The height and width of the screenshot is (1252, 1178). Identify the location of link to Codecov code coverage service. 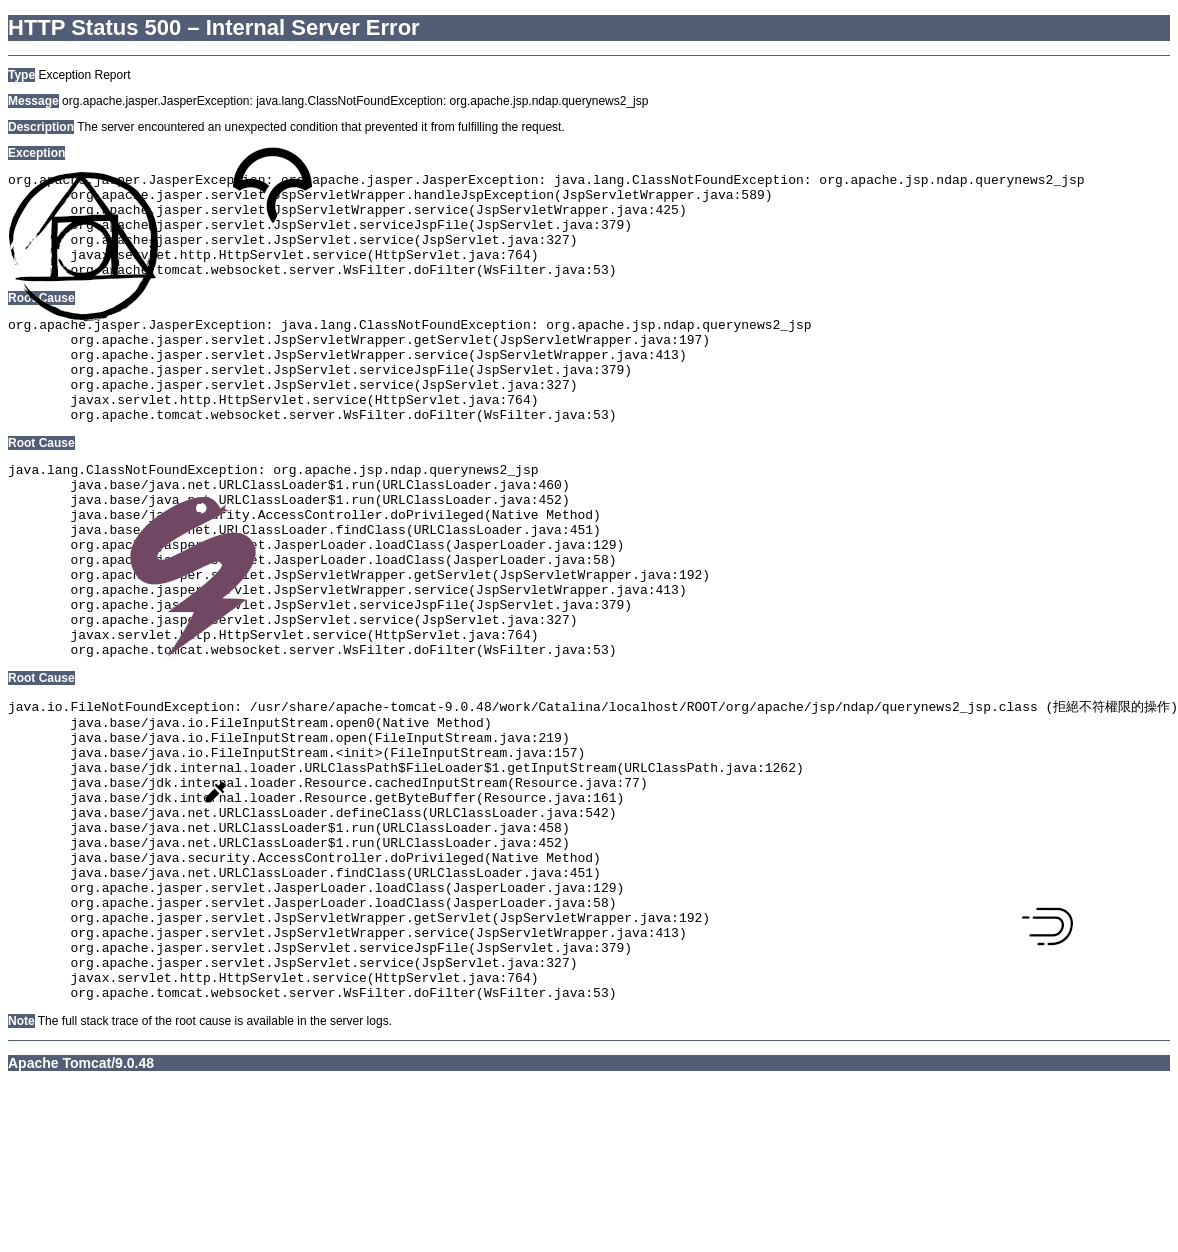
(272, 185).